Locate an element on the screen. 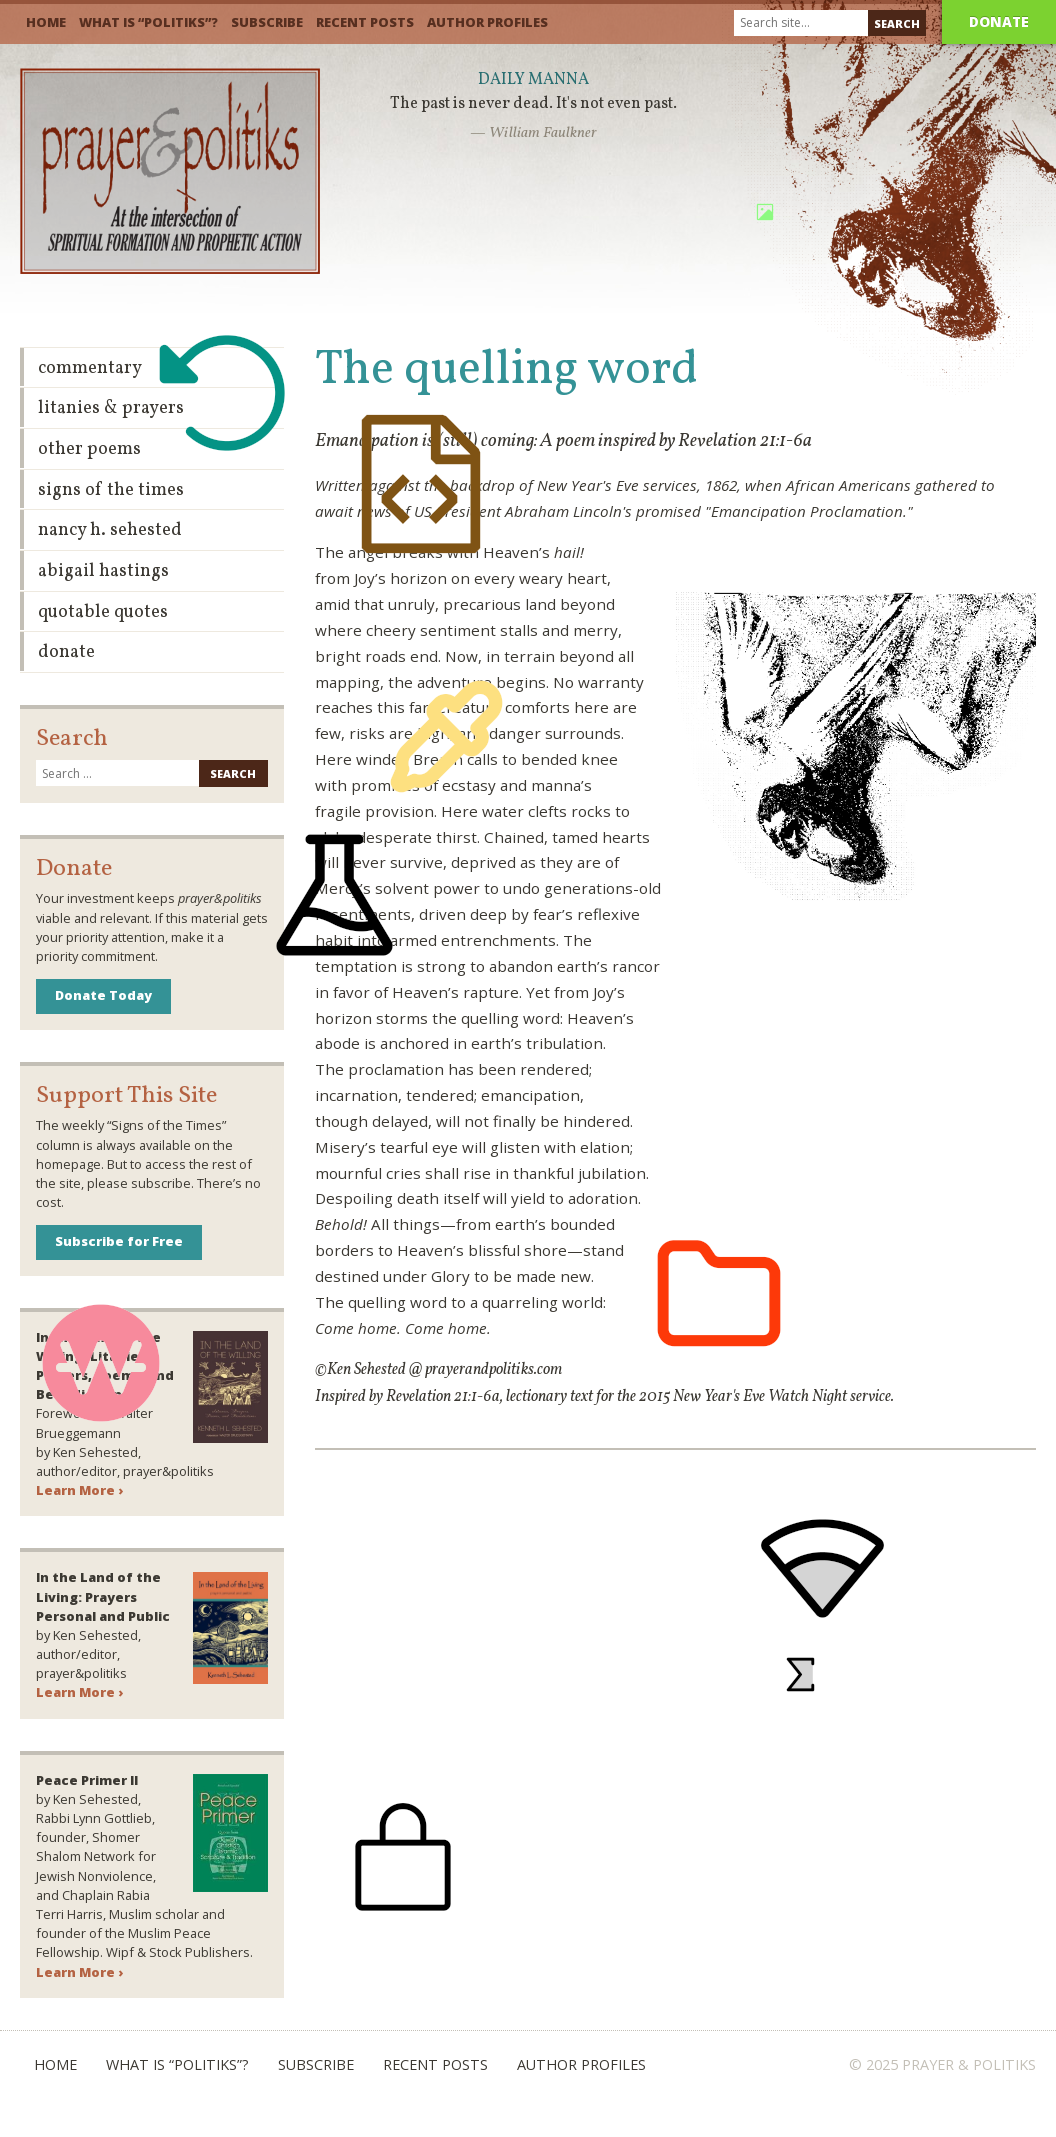 This screenshot has width=1056, height=2137. view image or photo is located at coordinates (765, 212).